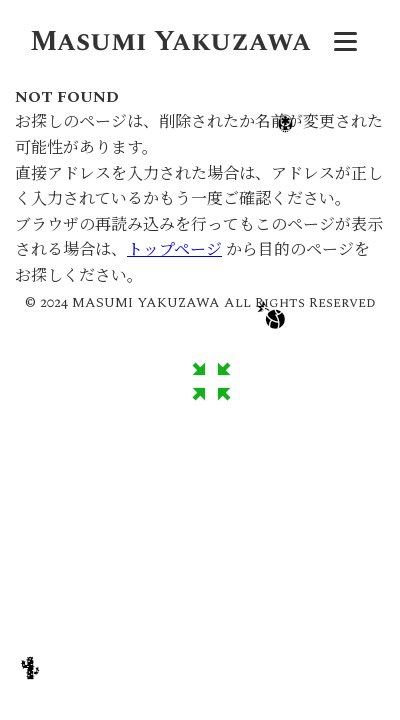 The height and width of the screenshot is (720, 400). What do you see at coordinates (28, 668) in the screenshot?
I see `desert or arid environment indicator` at bounding box center [28, 668].